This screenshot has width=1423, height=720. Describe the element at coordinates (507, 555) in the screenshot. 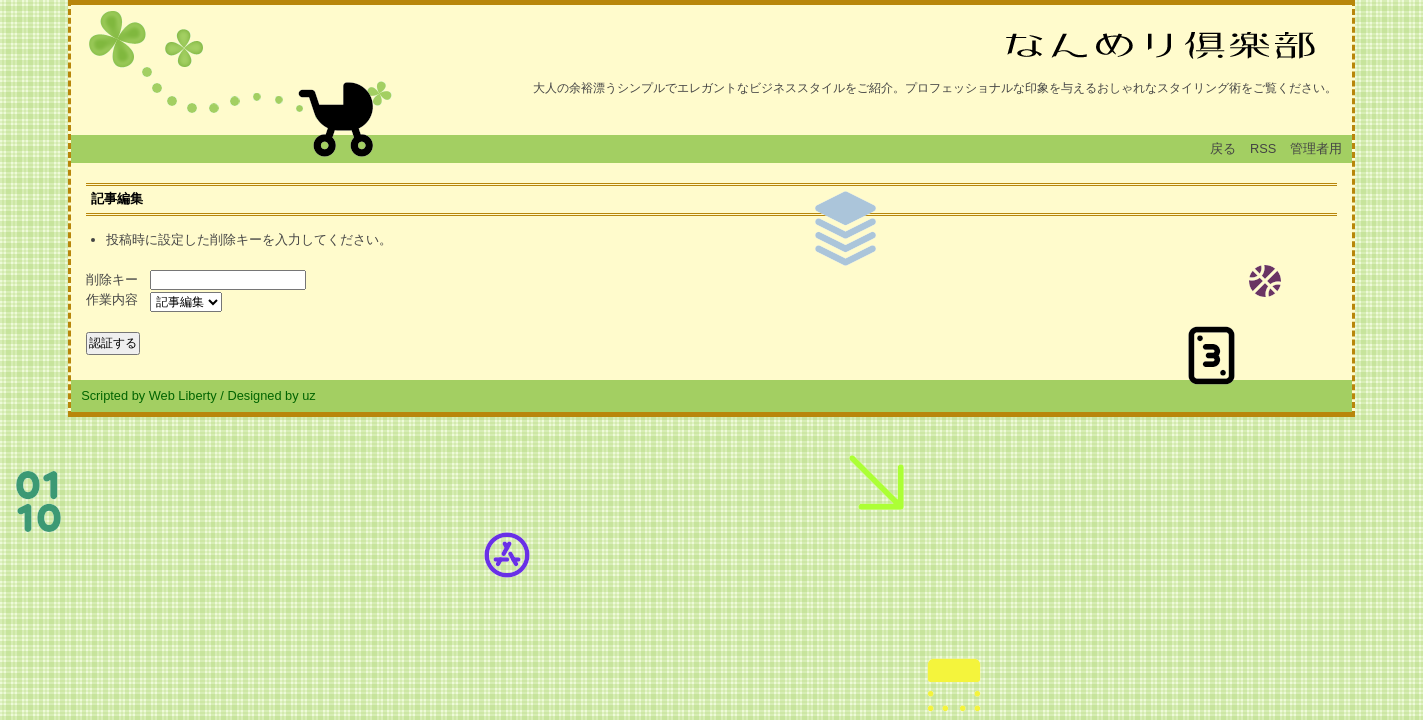

I see `download apps from the app store` at that location.